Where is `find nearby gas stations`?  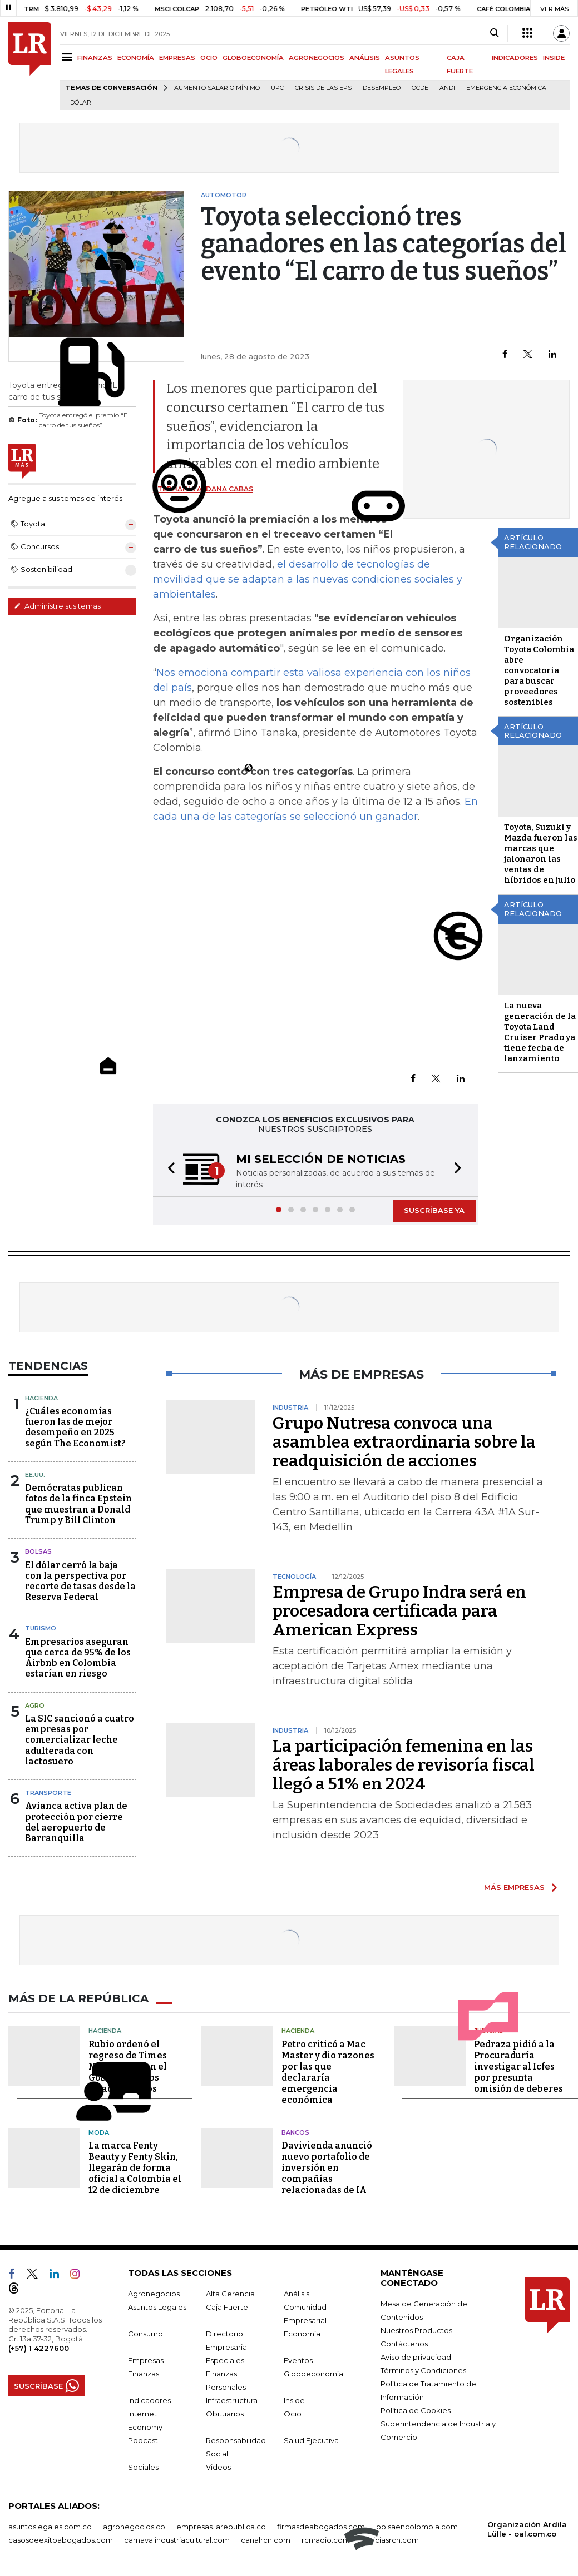
find nearby gas stations is located at coordinates (90, 372).